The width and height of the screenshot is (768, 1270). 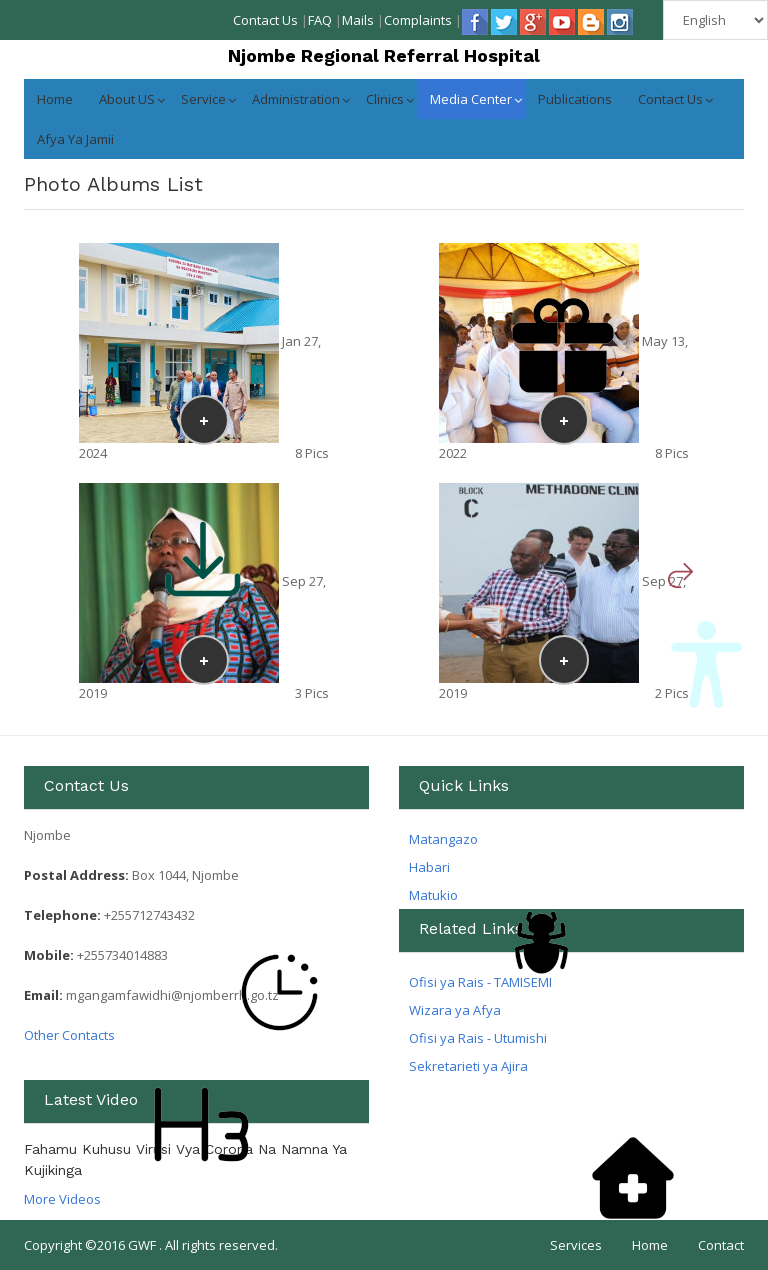 I want to click on view countdown timer, so click(x=279, y=992).